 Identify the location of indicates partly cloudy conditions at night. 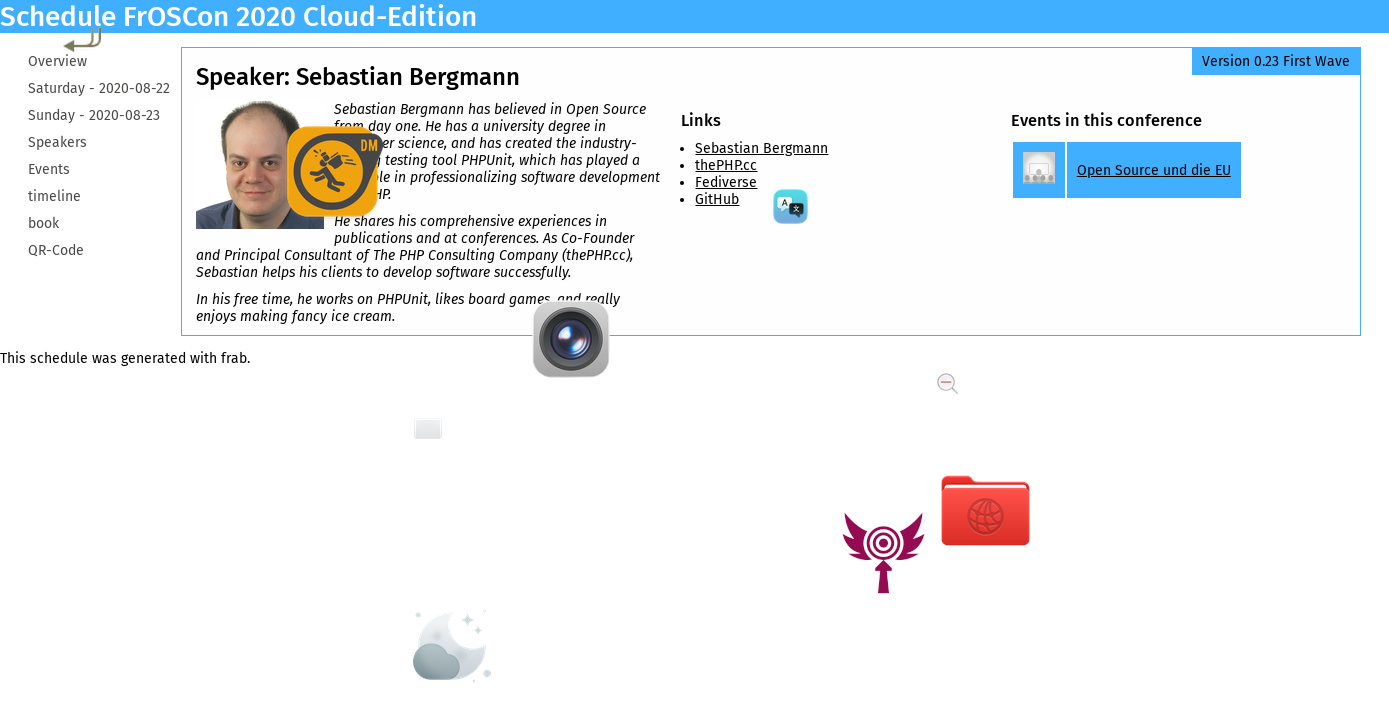
(452, 646).